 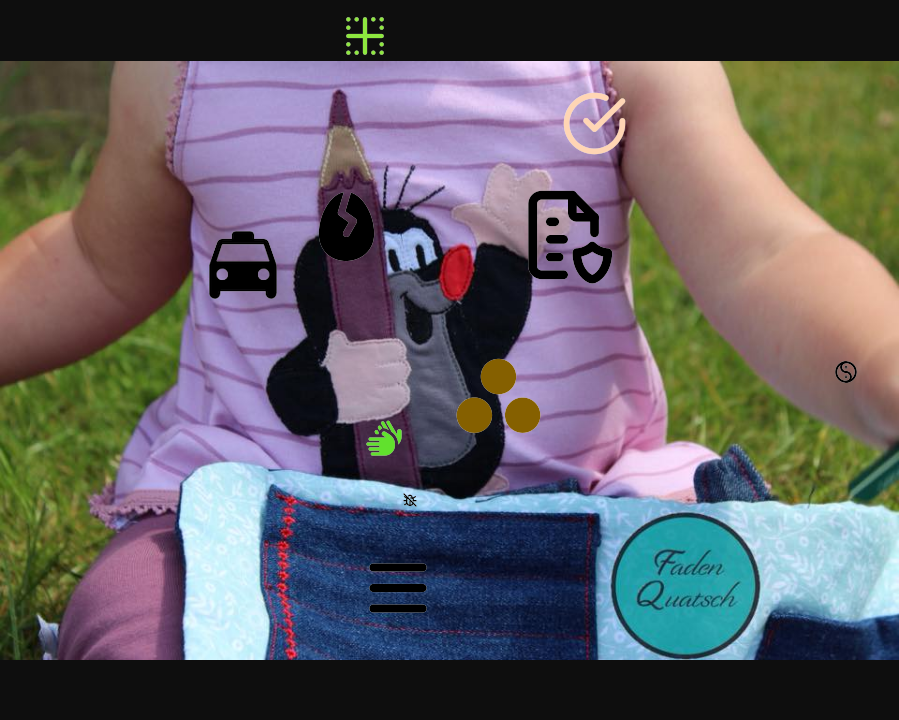 I want to click on toggle balance or harmony mode, so click(x=846, y=372).